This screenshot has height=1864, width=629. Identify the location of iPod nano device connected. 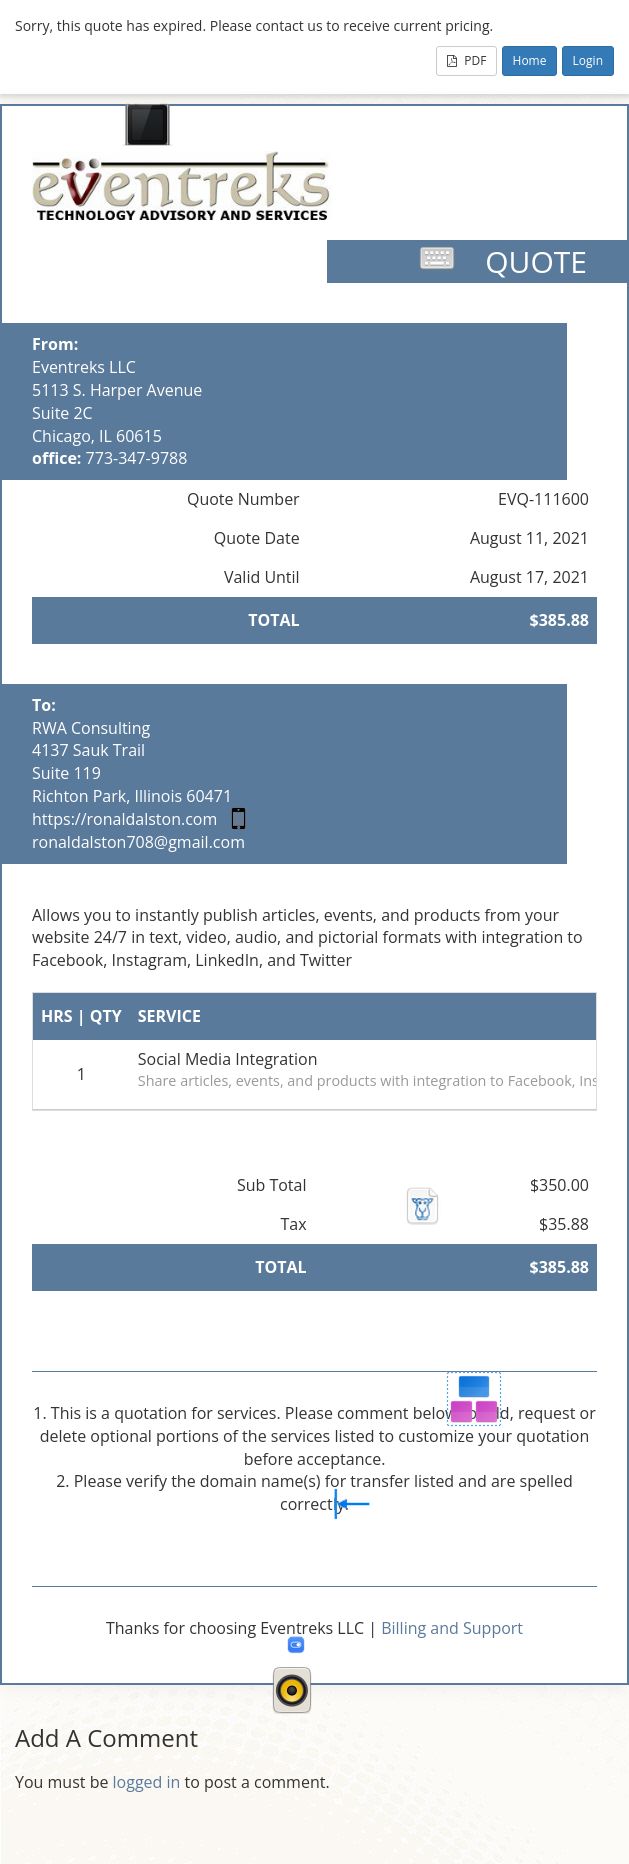
(147, 124).